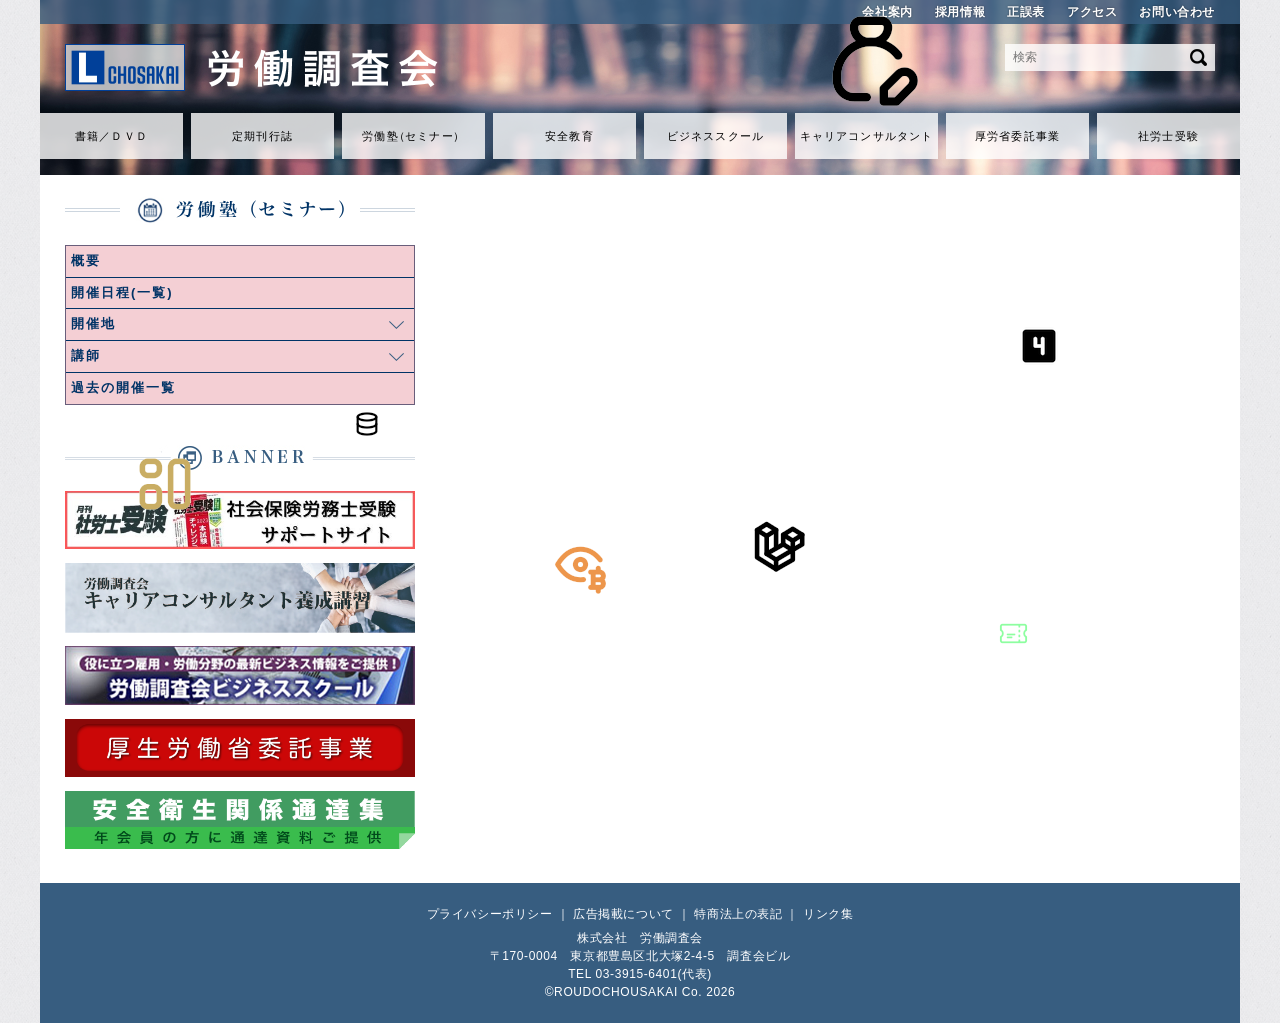 The width and height of the screenshot is (1280, 1023). Describe the element at coordinates (871, 59) in the screenshot. I see `edit budget or savings details` at that location.